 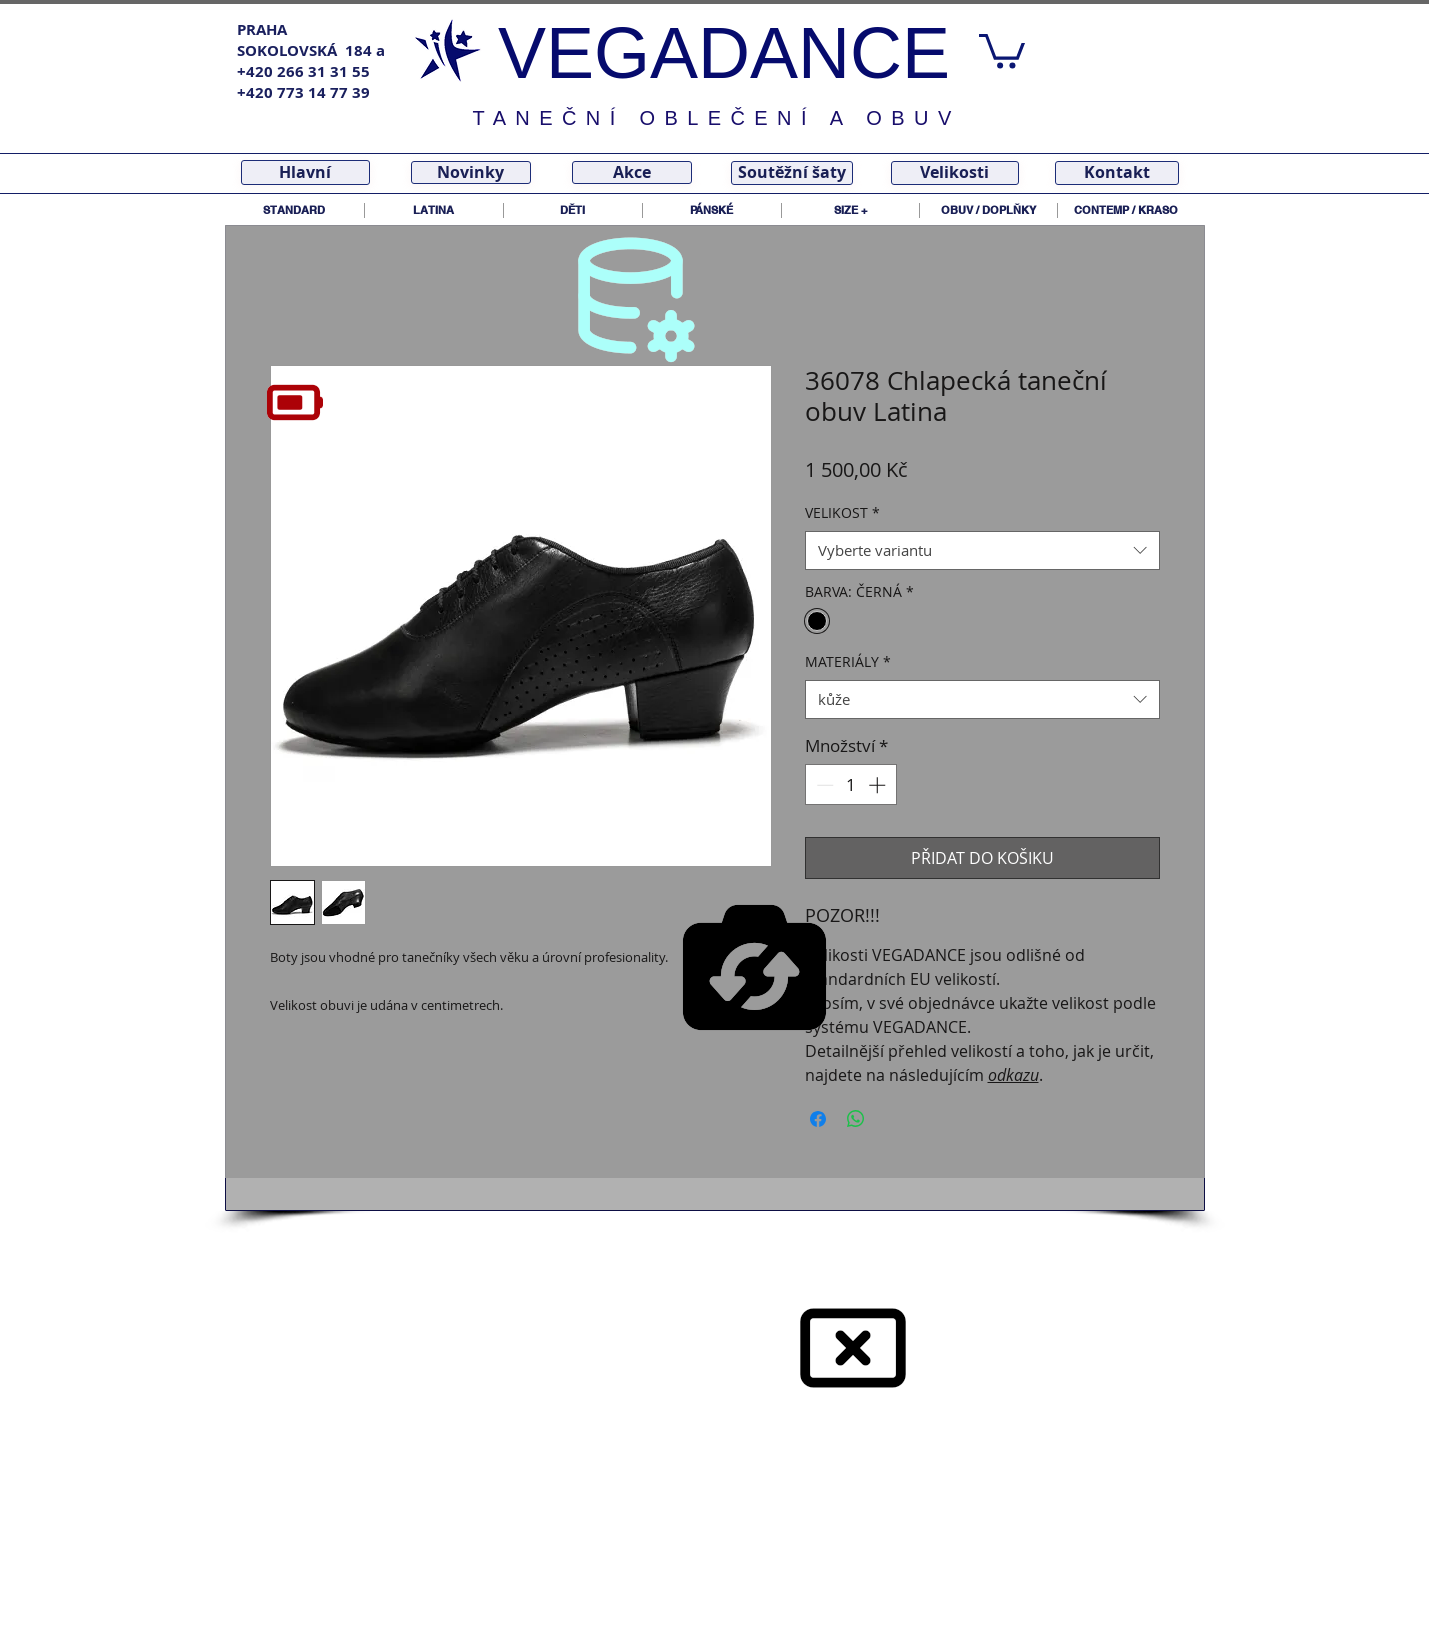 I want to click on configure database settings, so click(x=630, y=295).